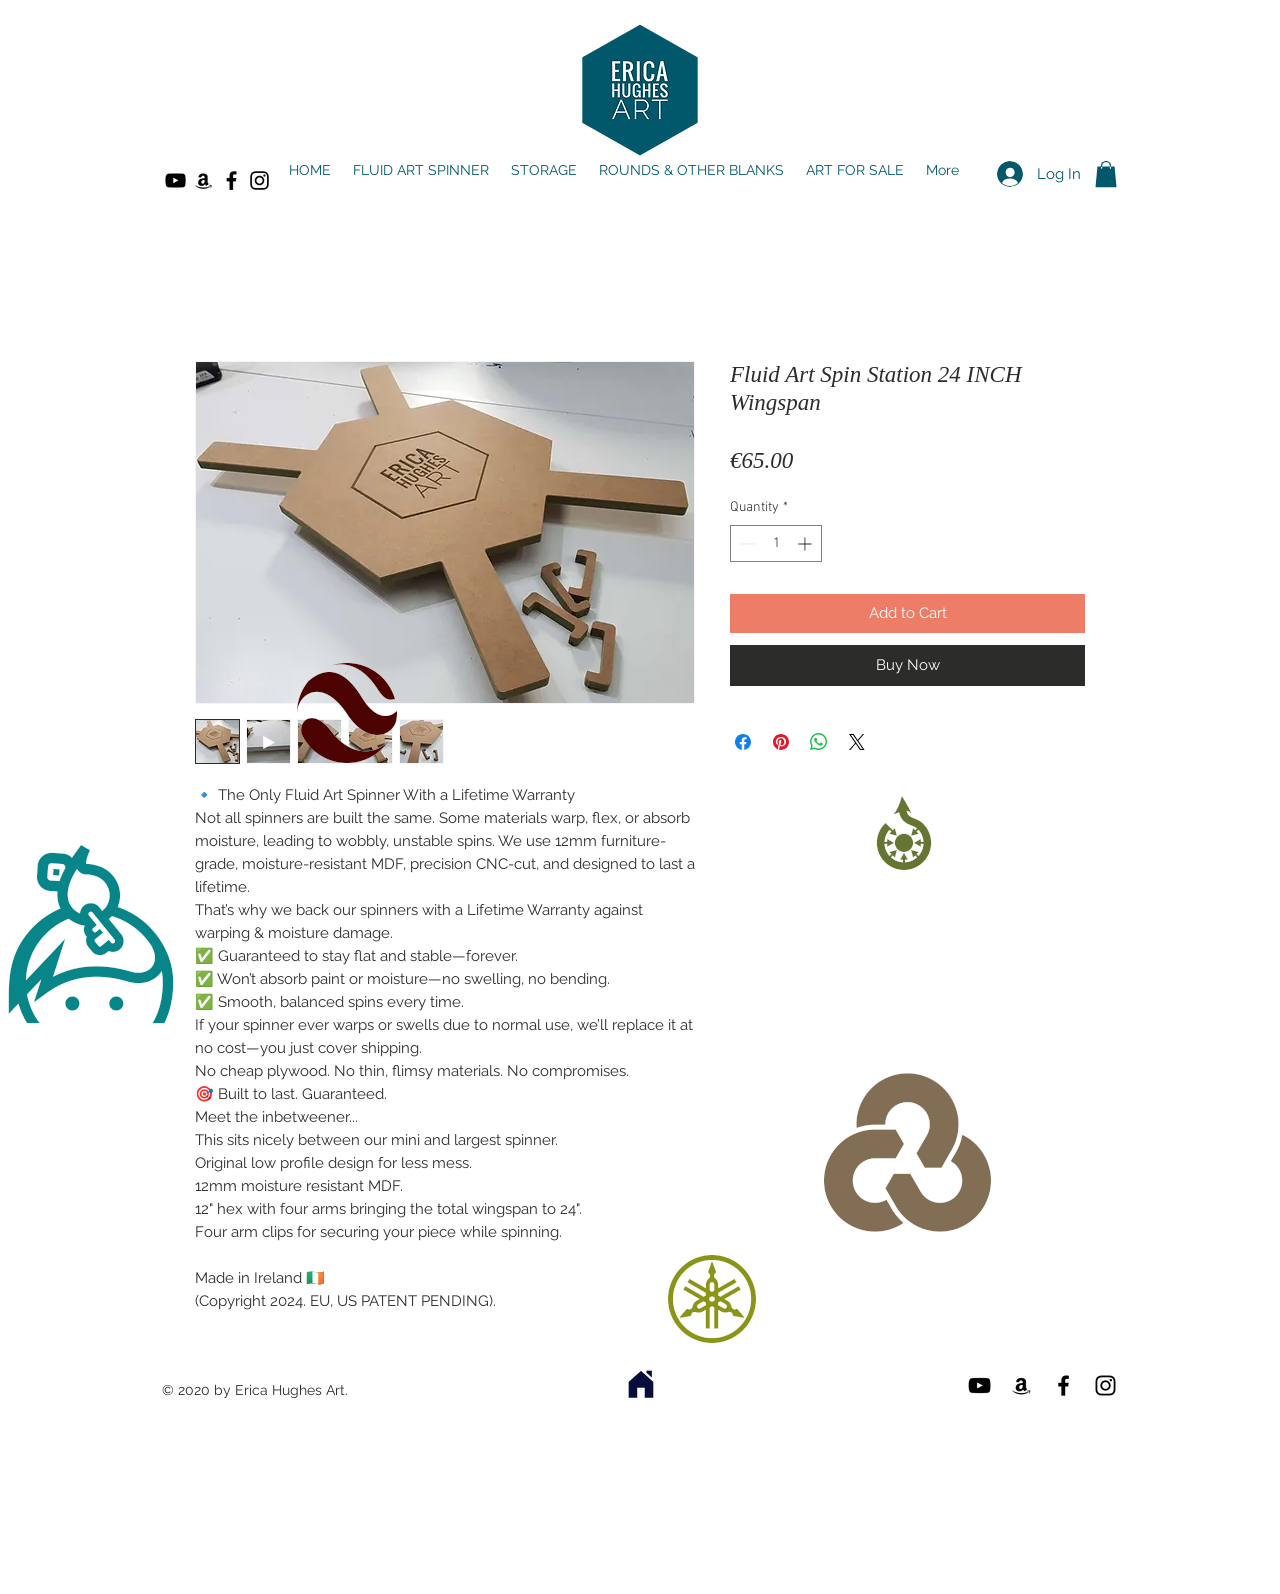 This screenshot has width=1280, height=1594. Describe the element at coordinates (712, 1299) in the screenshot. I see `yamaha corporation logo` at that location.